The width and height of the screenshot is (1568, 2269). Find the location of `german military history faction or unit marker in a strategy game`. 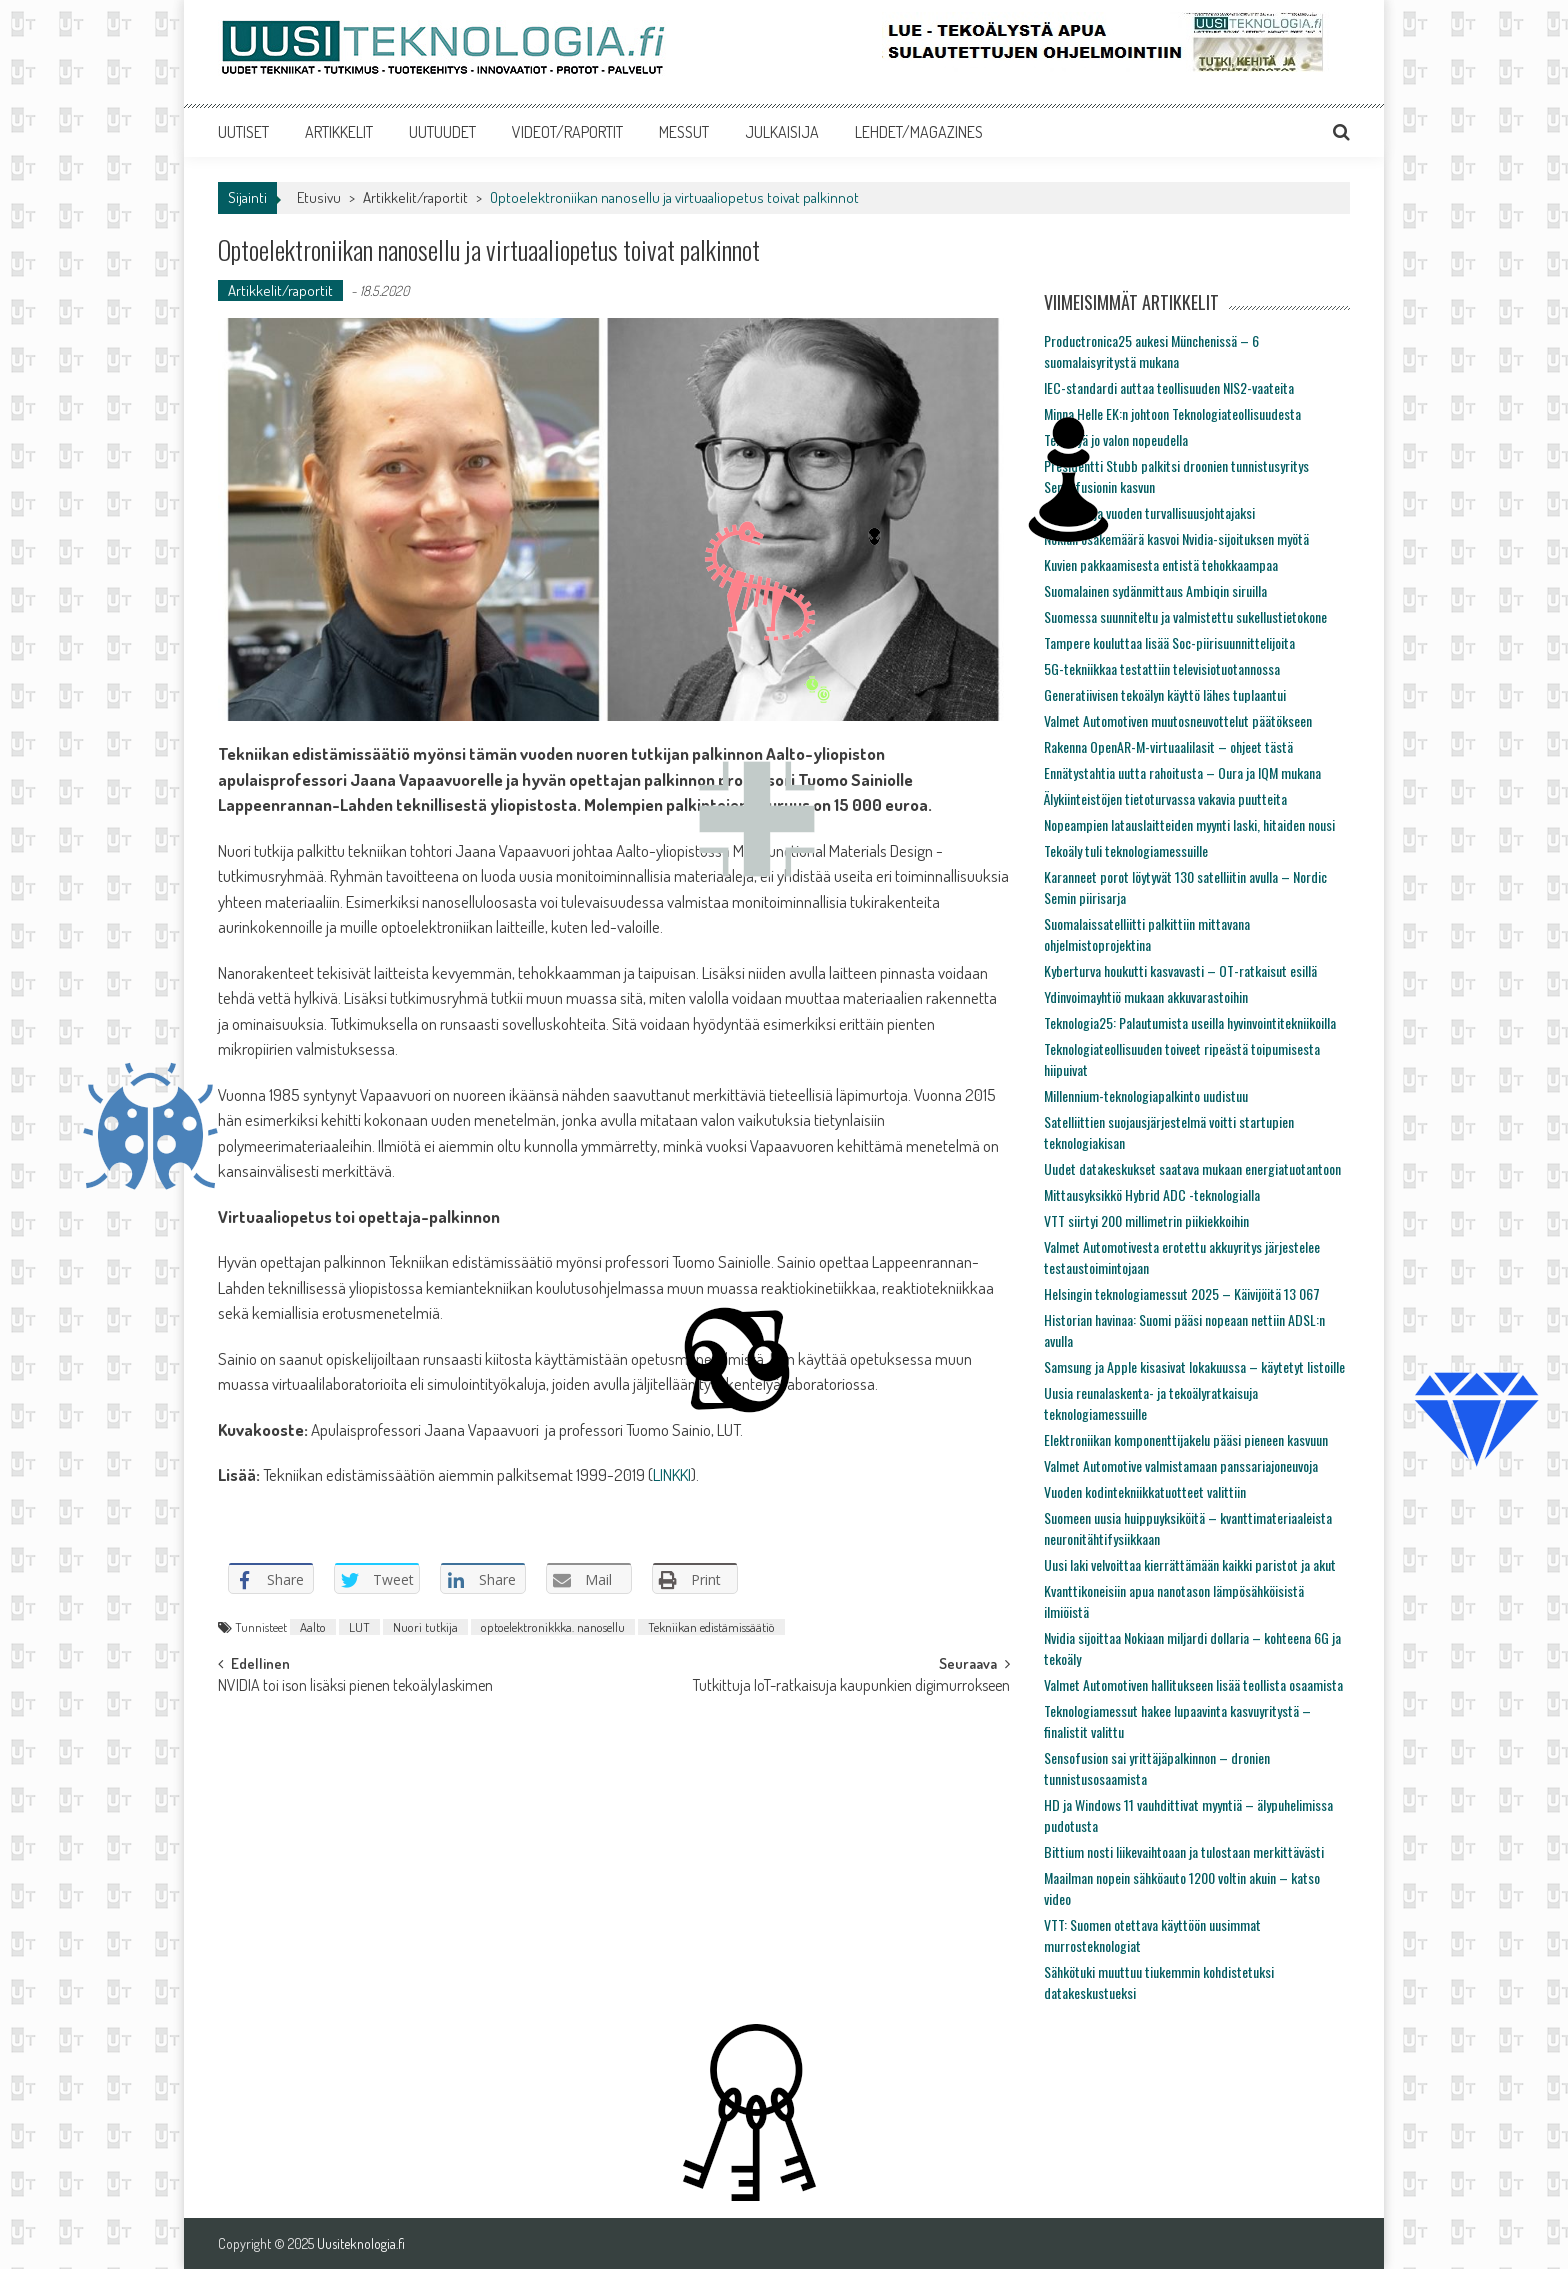

german military history faction or unit marker in a strategy game is located at coordinates (757, 819).